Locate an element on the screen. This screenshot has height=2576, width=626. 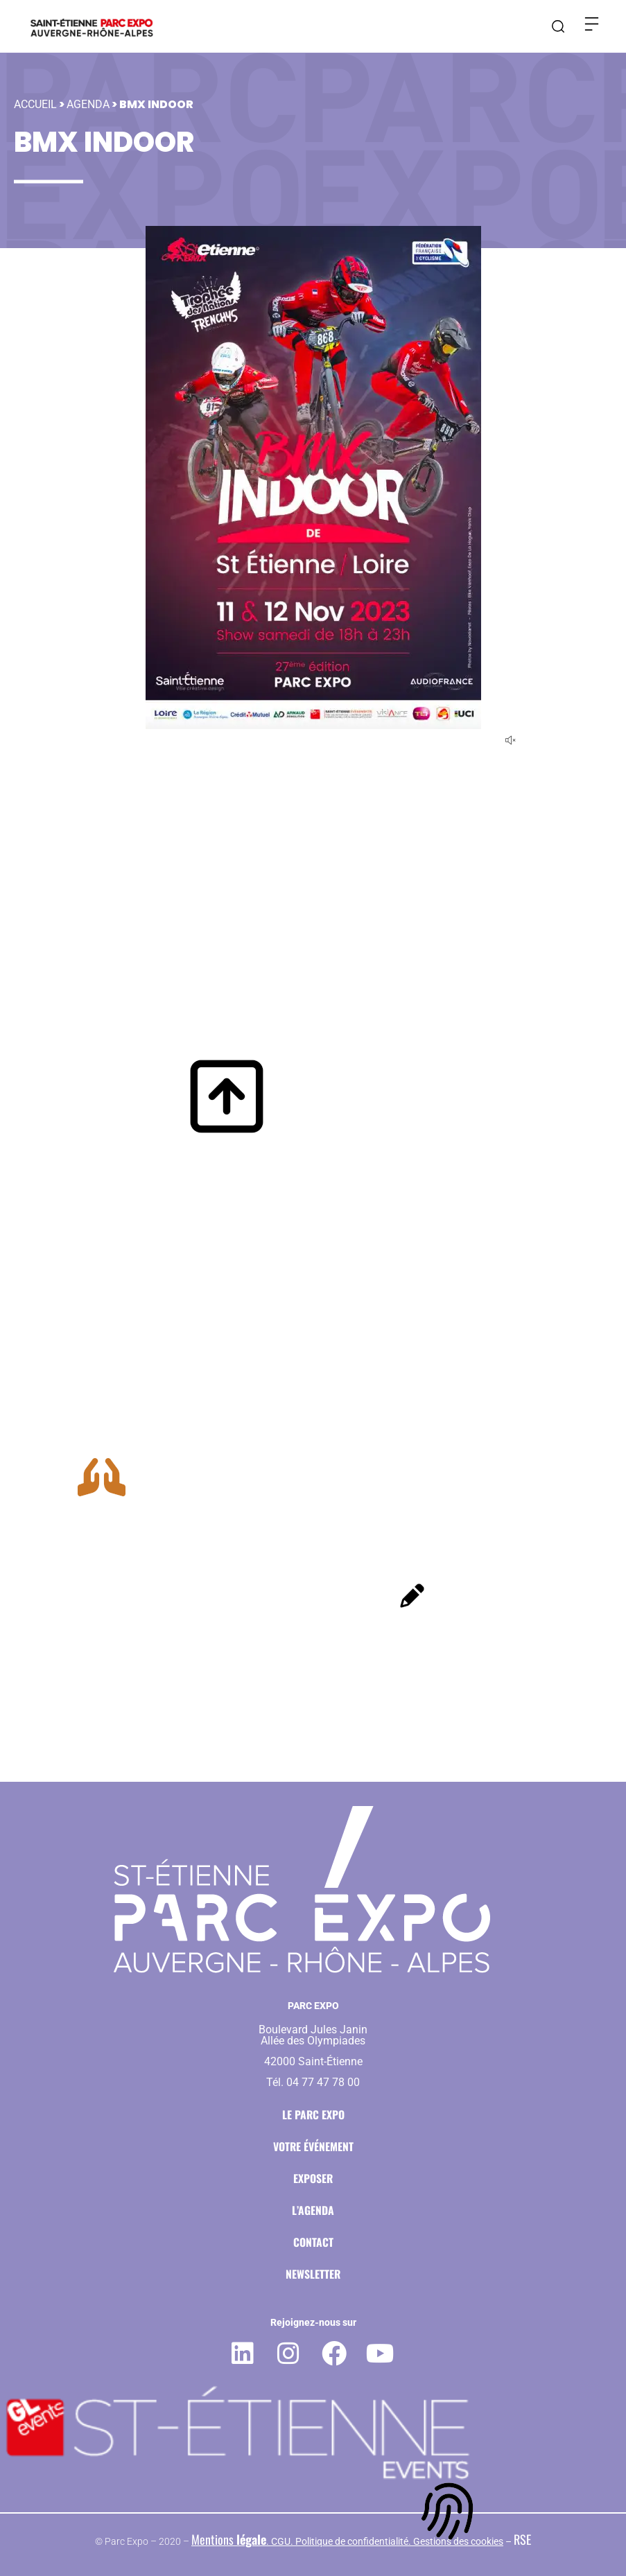
upload a file or document is located at coordinates (227, 1096).